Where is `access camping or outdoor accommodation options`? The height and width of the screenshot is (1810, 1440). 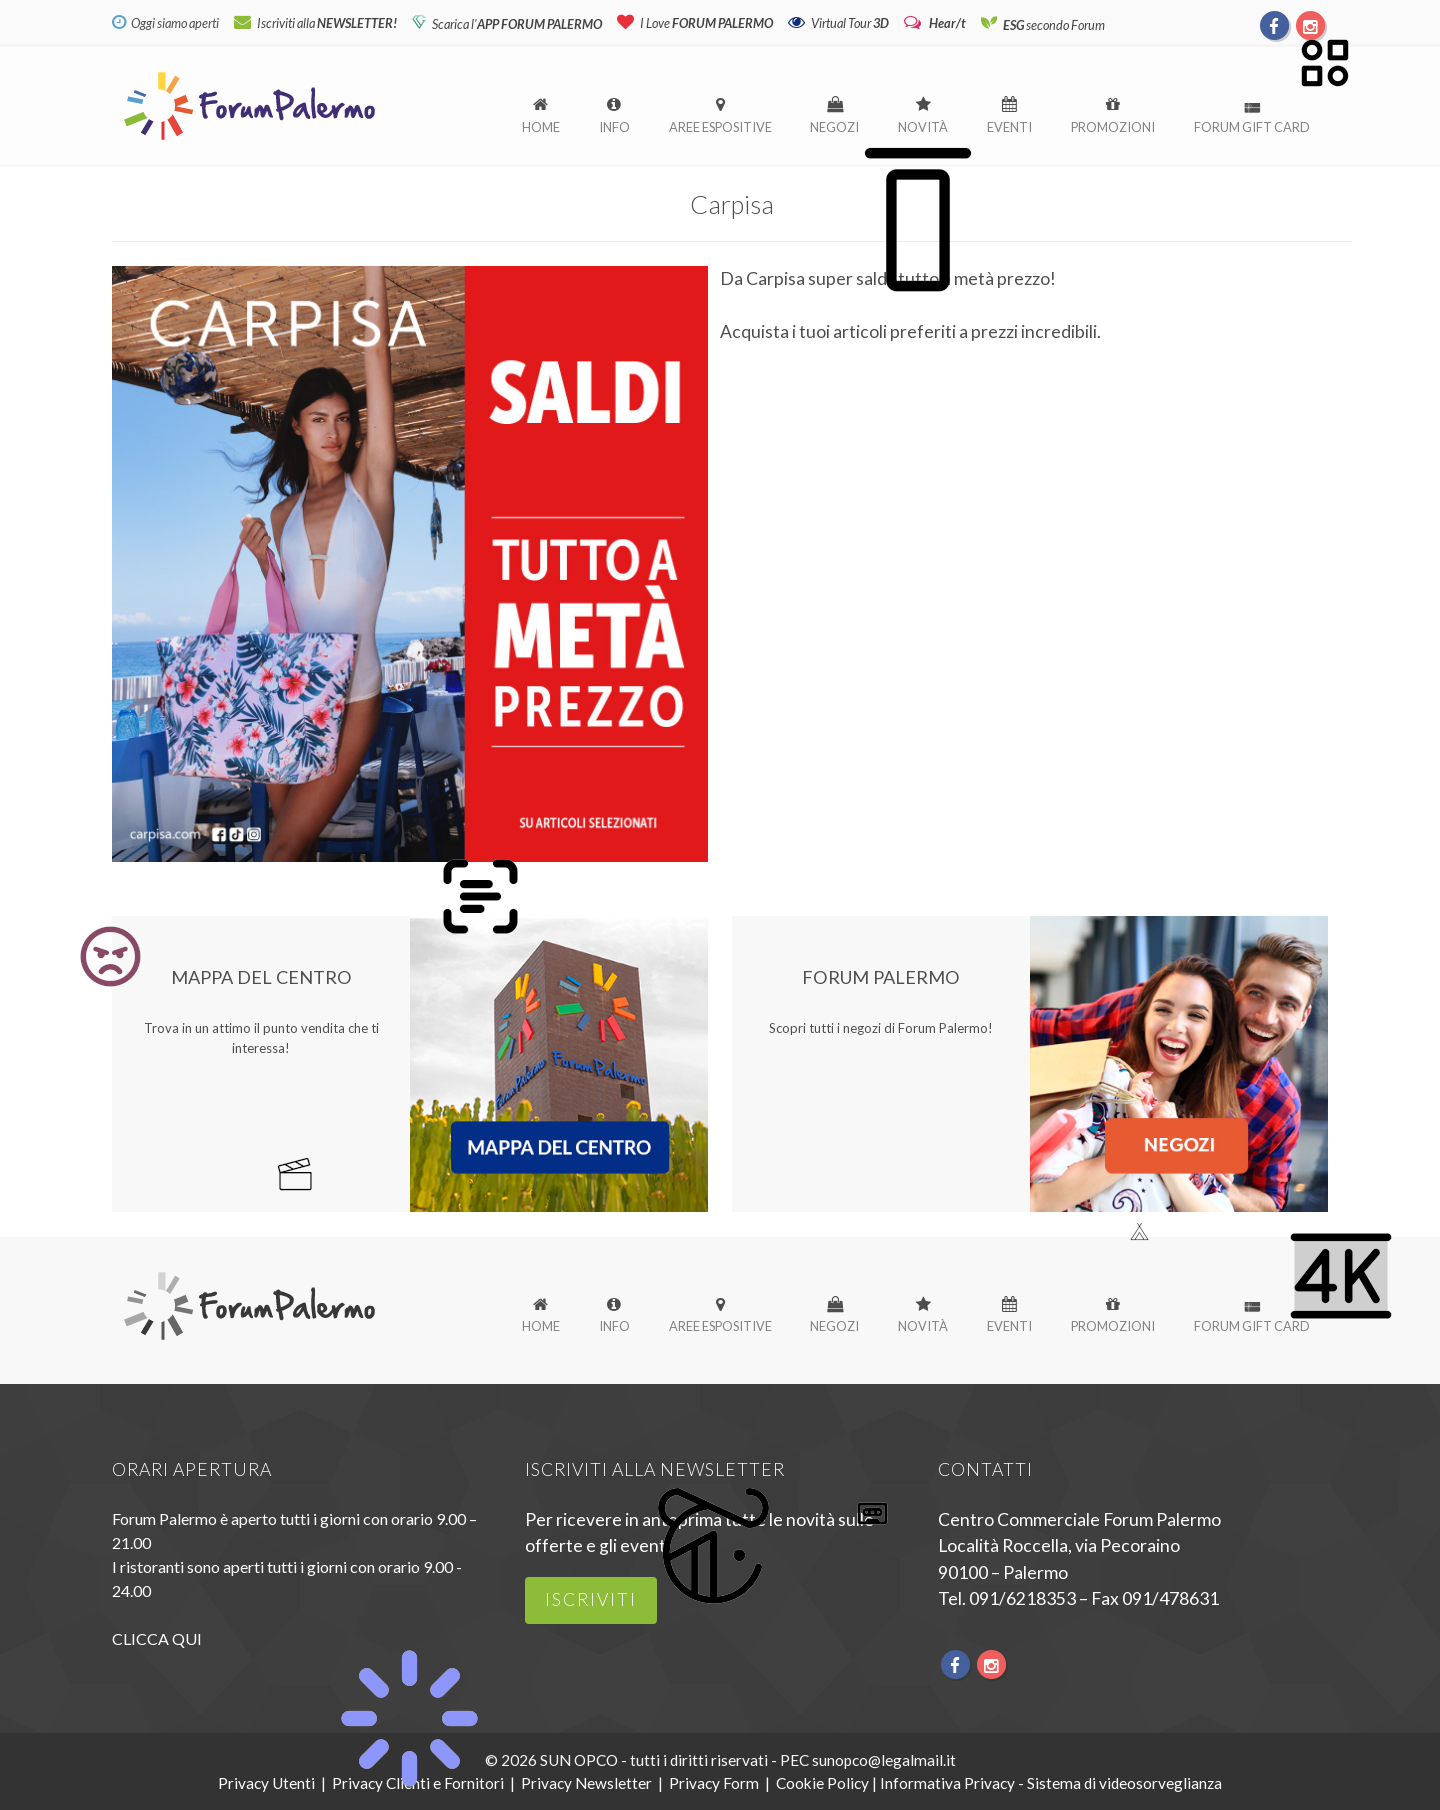 access camping or outdoor accommodation options is located at coordinates (1139, 1232).